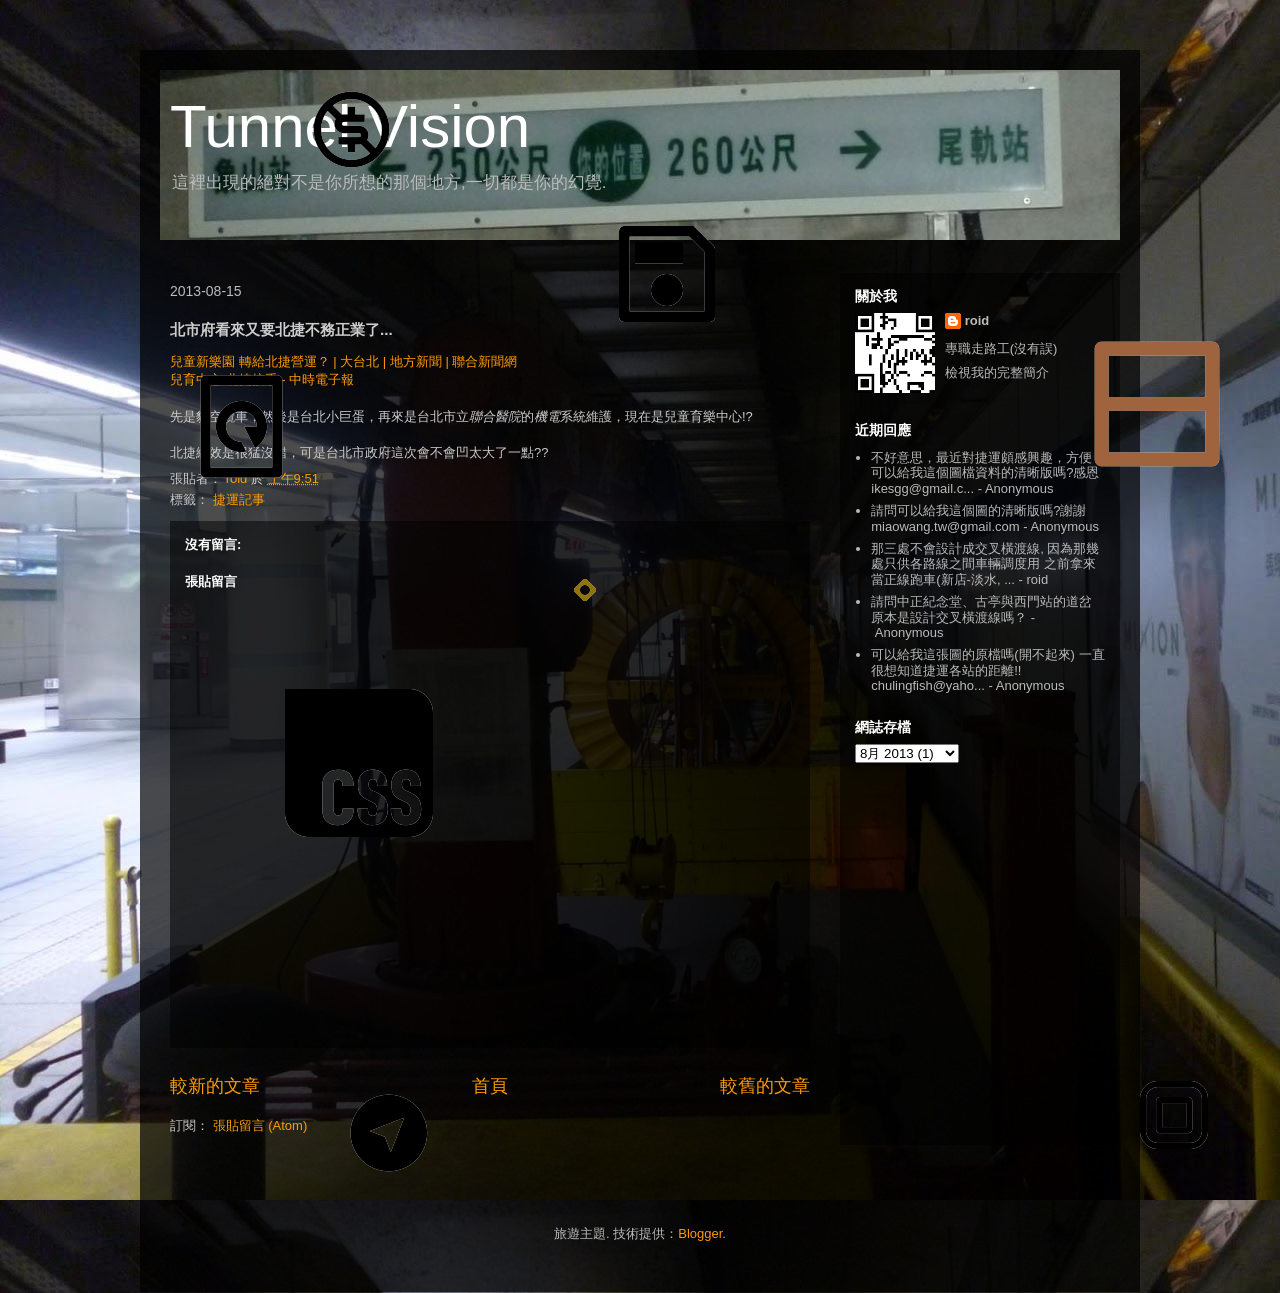  Describe the element at coordinates (585, 590) in the screenshot. I see `cloudsmith logo` at that location.